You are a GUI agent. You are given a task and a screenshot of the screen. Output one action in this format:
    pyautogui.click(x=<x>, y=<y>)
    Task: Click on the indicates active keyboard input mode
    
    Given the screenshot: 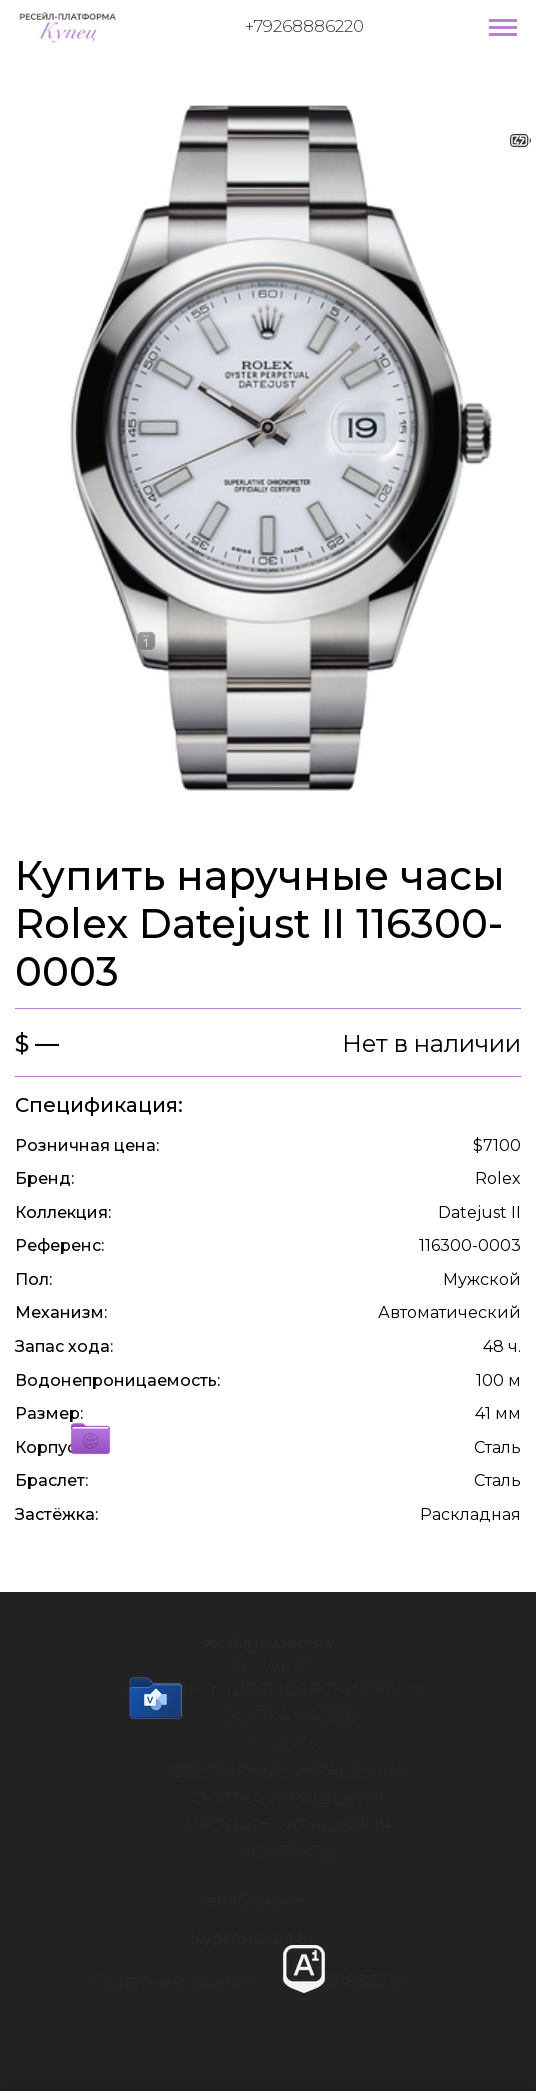 What is the action you would take?
    pyautogui.click(x=304, y=1969)
    